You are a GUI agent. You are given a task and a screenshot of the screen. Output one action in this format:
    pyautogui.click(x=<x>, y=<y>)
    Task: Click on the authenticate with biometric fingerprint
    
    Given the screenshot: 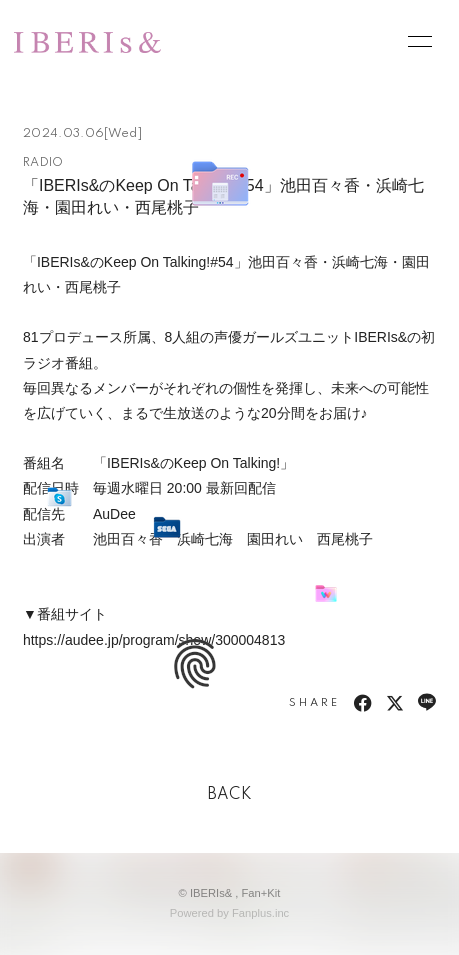 What is the action you would take?
    pyautogui.click(x=196, y=664)
    